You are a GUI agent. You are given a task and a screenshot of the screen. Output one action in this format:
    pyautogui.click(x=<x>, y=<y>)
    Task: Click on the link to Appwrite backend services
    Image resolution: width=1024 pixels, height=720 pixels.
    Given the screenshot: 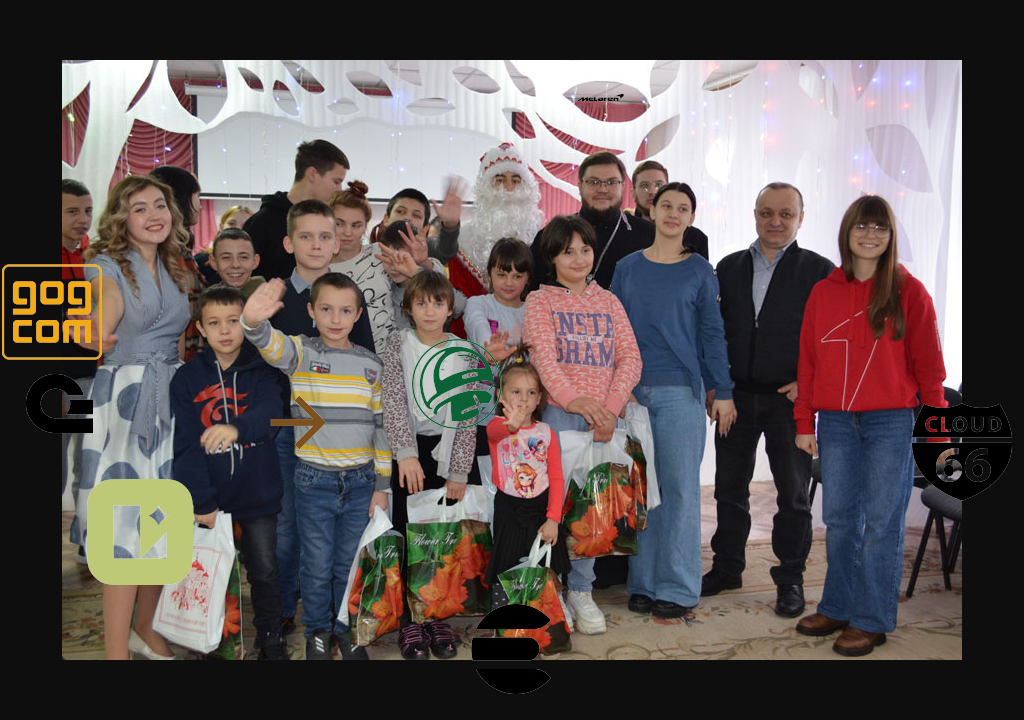 What is the action you would take?
    pyautogui.click(x=59, y=403)
    